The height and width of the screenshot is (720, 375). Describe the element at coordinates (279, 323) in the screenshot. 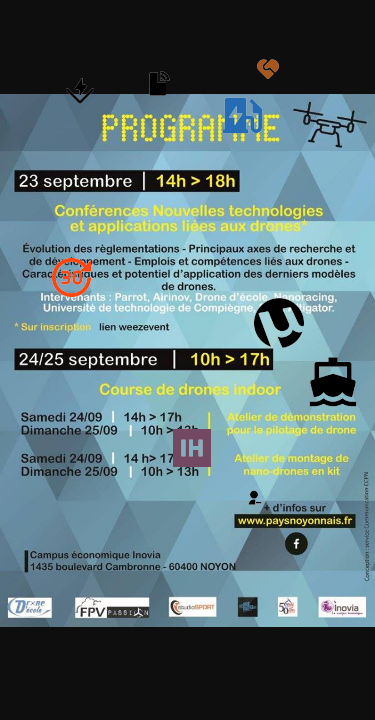

I see `open µTorrent application` at that location.